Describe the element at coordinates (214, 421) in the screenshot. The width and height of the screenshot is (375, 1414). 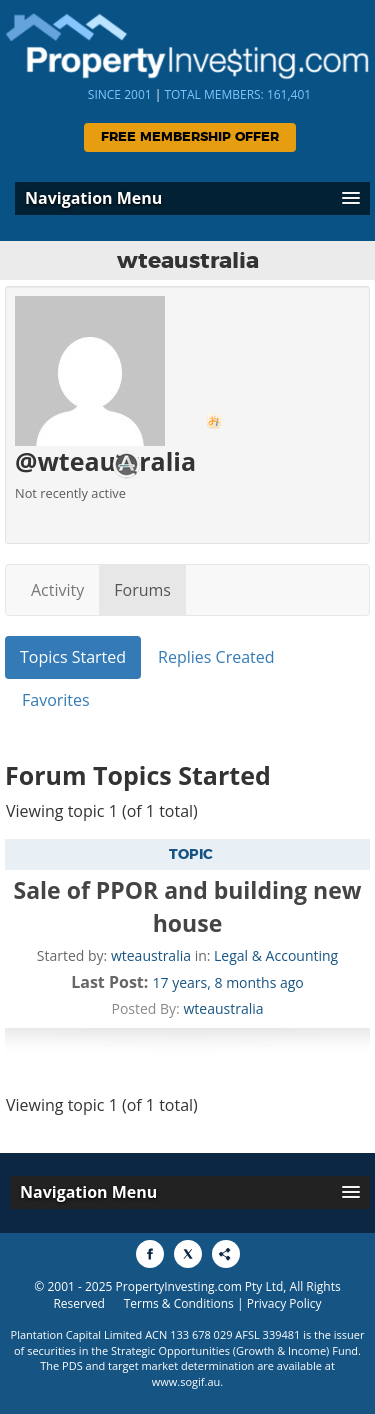
I see `open pmim input method app` at that location.